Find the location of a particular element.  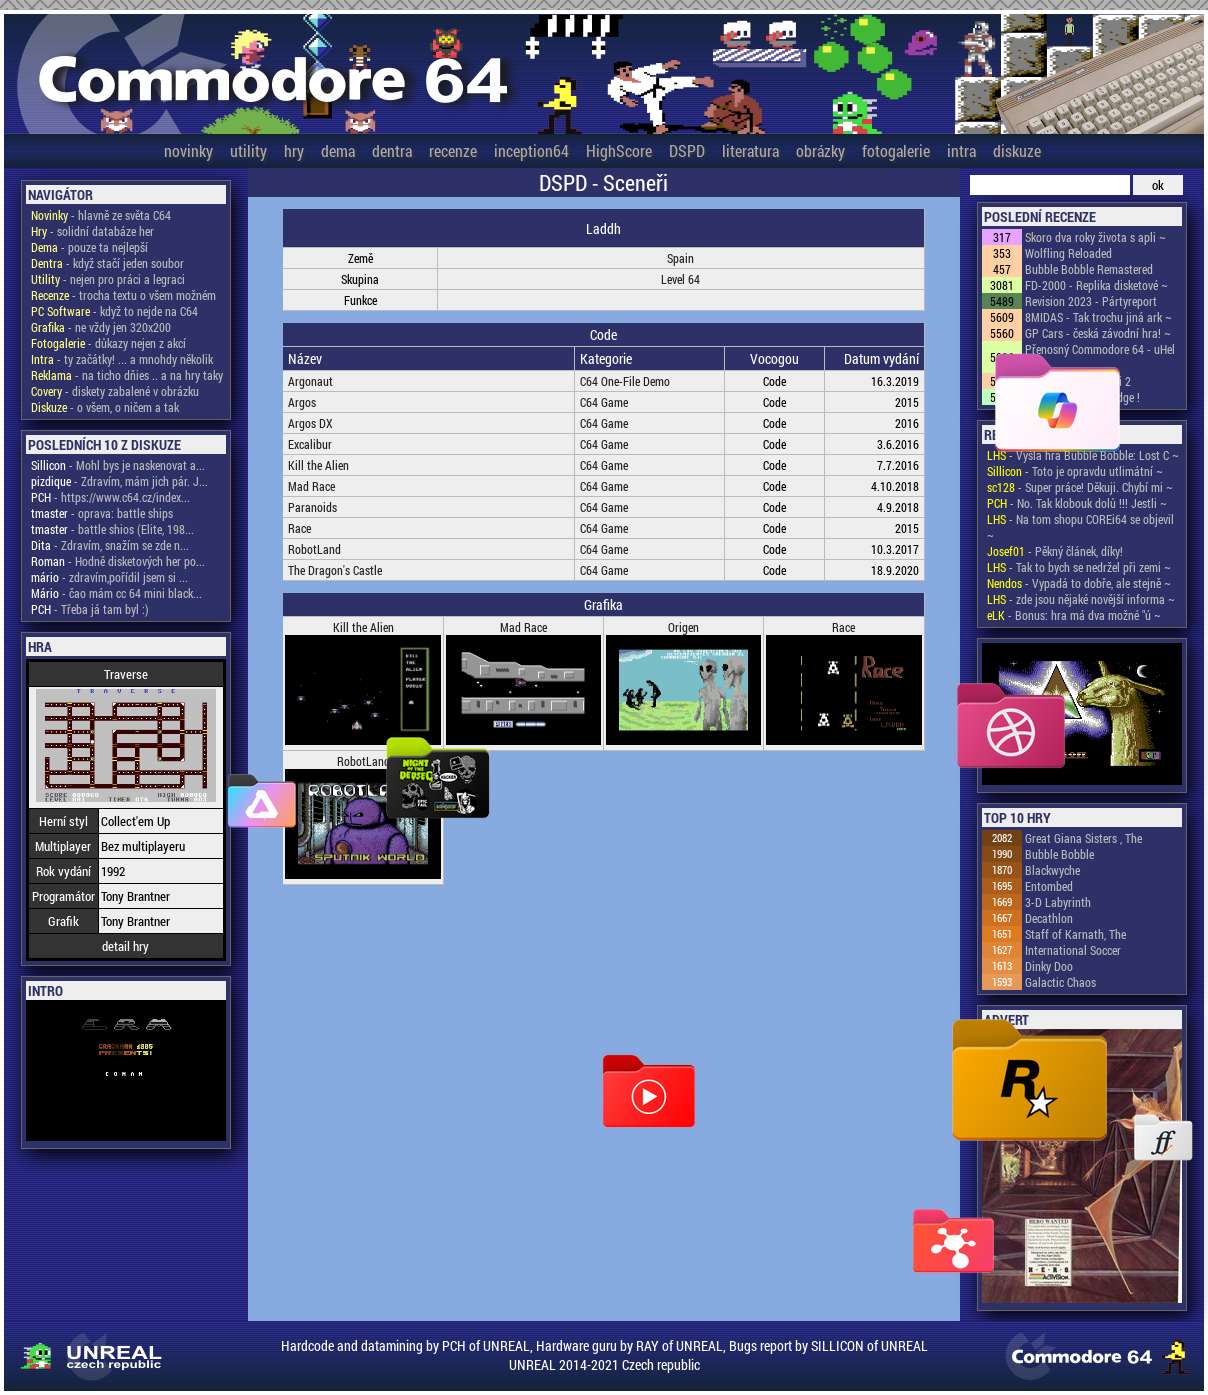

open folder containing mindmap files is located at coordinates (953, 1243).